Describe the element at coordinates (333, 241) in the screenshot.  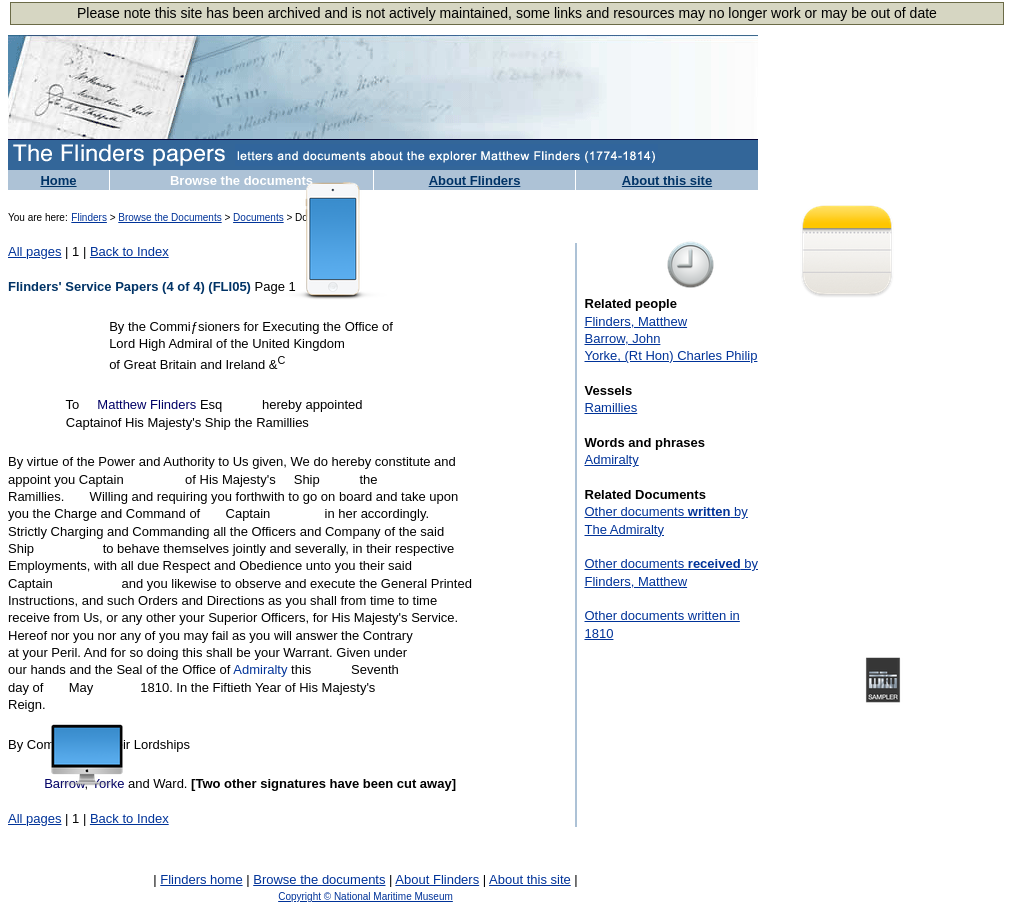
I see `iPod Touch device connected` at that location.